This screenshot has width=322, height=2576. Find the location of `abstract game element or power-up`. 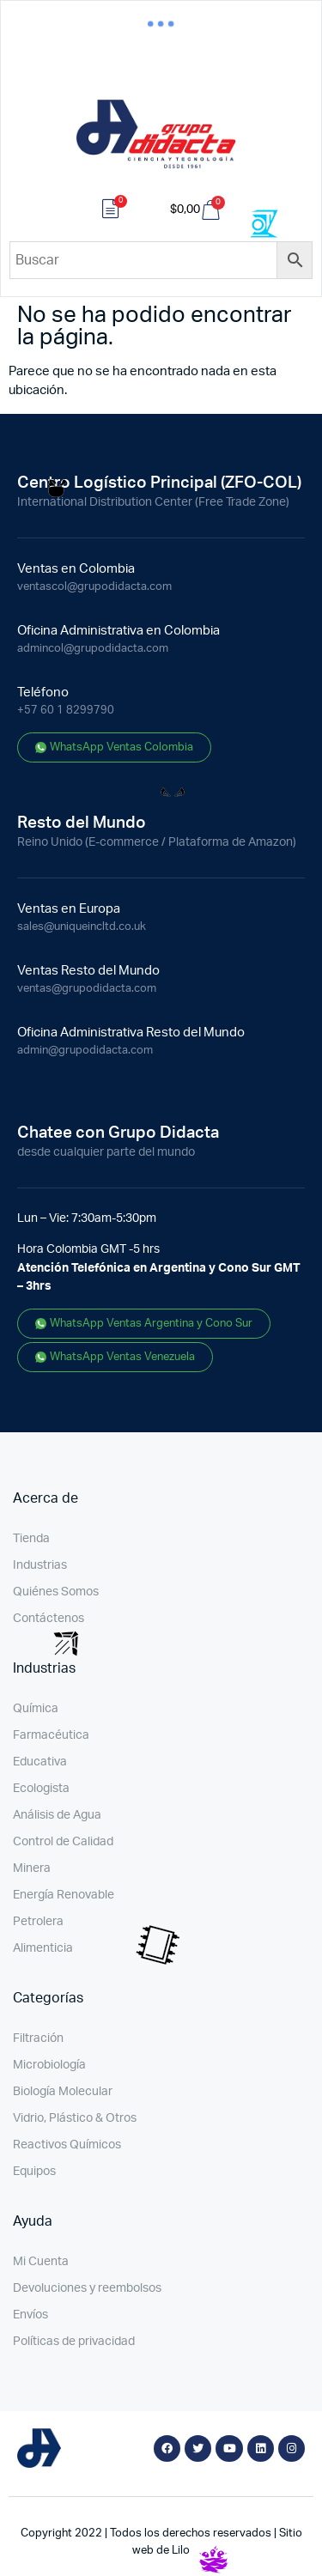

abstract game element or power-up is located at coordinates (264, 223).